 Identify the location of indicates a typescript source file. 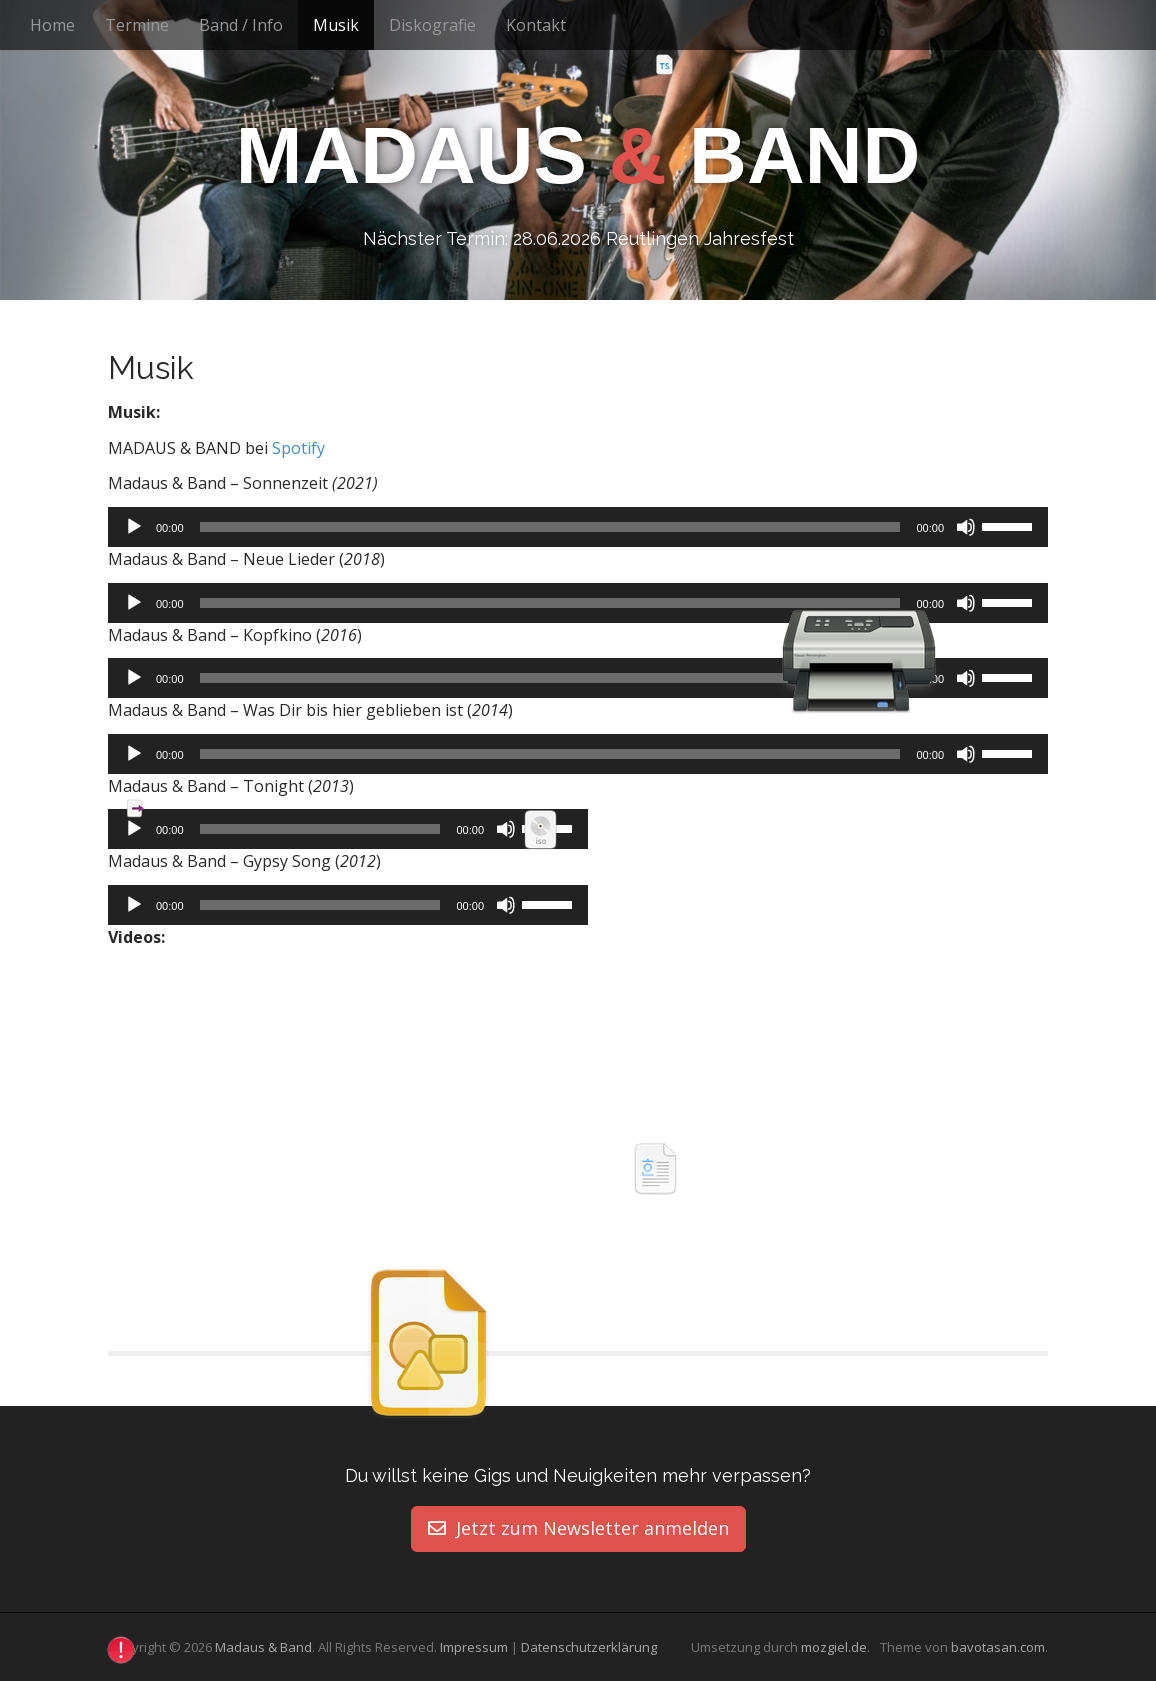
(664, 64).